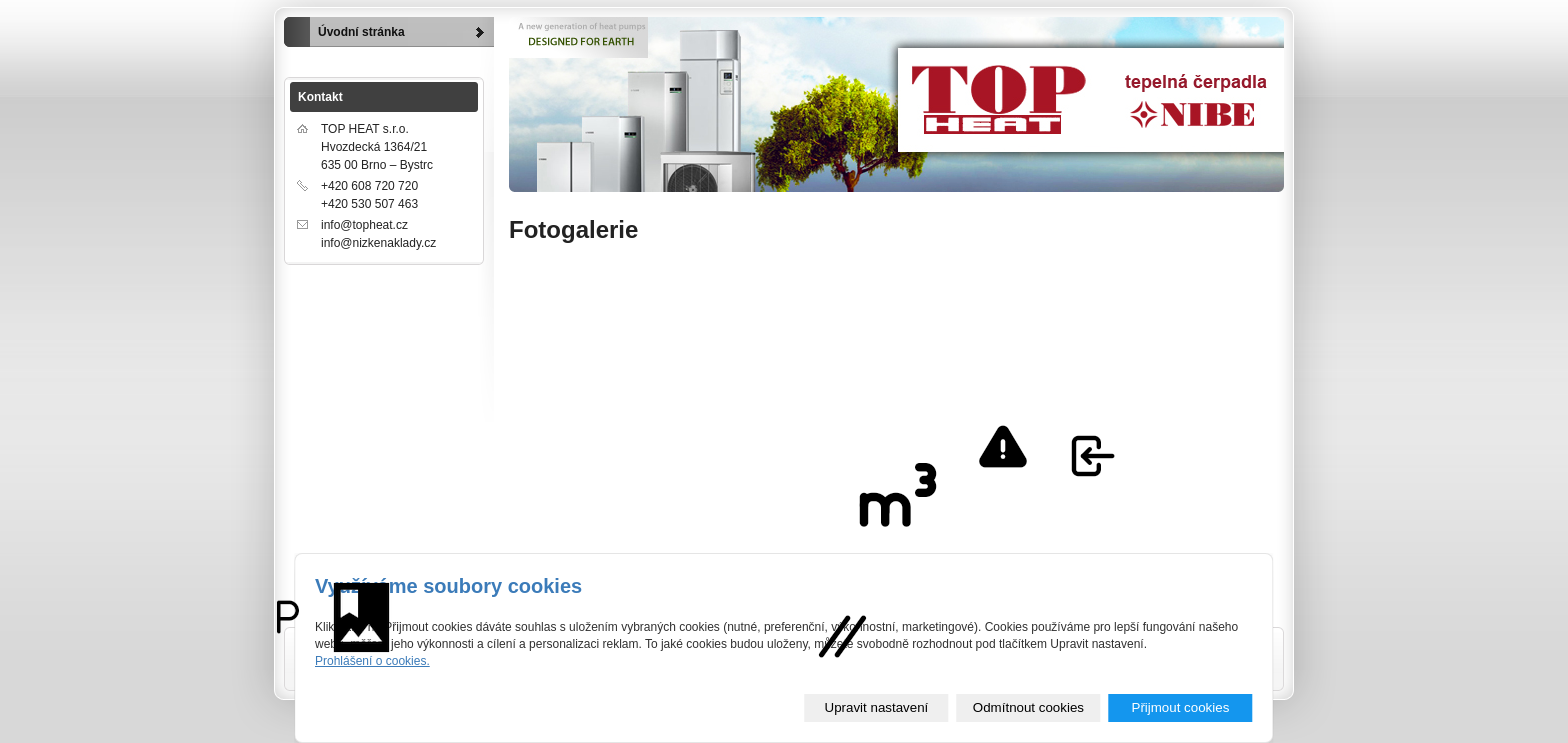 The width and height of the screenshot is (1568, 743). I want to click on indicates a warning or caution state, so click(1003, 448).